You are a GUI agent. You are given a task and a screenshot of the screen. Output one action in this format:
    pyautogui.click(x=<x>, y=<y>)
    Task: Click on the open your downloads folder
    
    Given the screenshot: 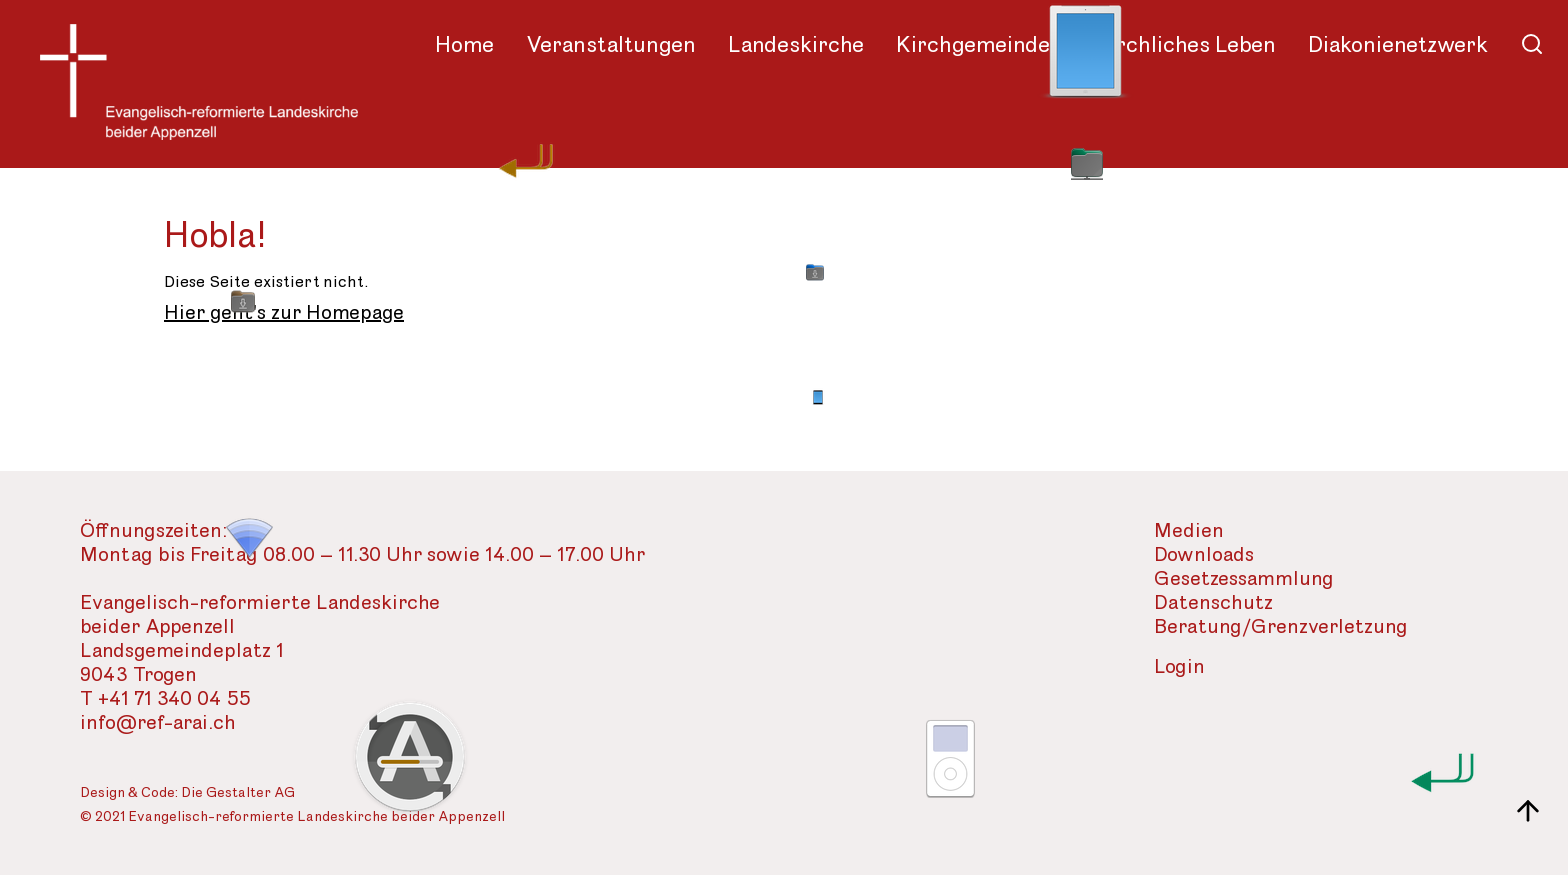 What is the action you would take?
    pyautogui.click(x=815, y=272)
    